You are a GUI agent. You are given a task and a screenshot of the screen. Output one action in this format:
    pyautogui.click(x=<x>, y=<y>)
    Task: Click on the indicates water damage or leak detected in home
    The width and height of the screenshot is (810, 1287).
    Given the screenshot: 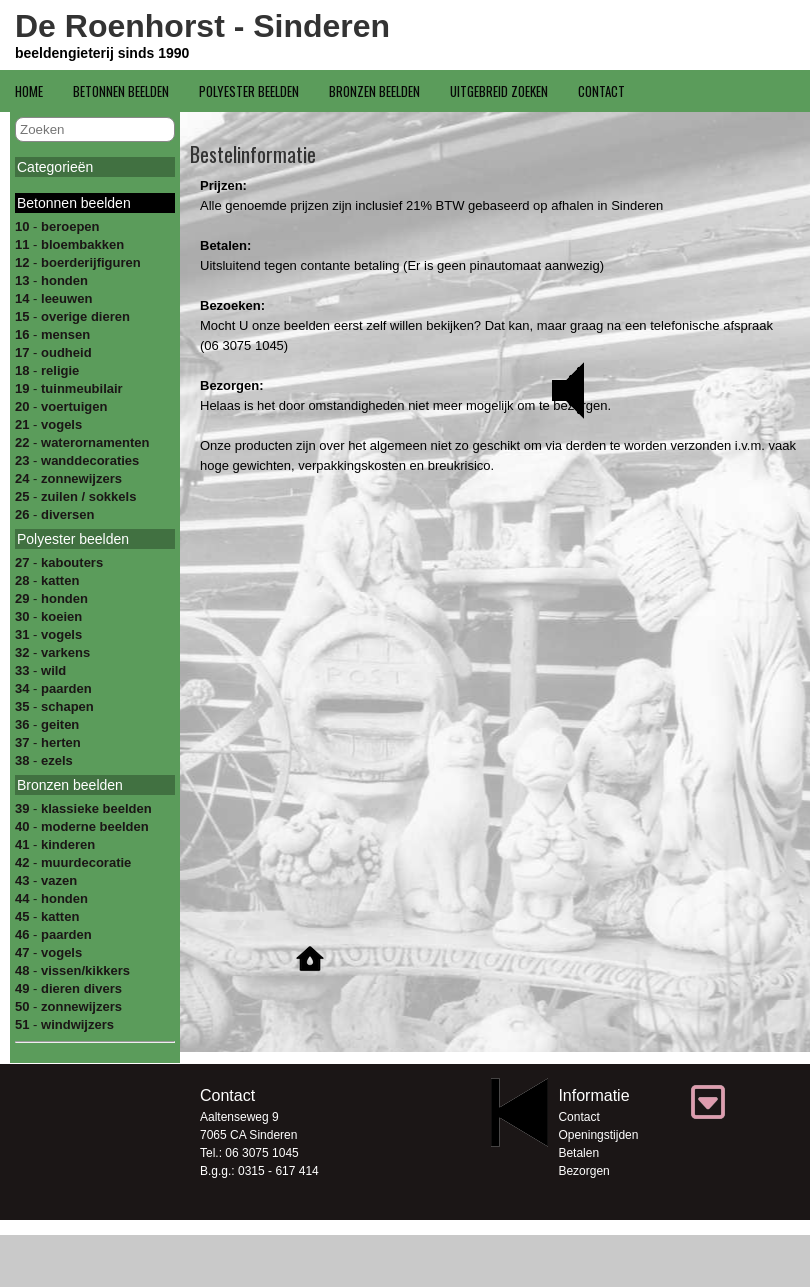 What is the action you would take?
    pyautogui.click(x=310, y=959)
    